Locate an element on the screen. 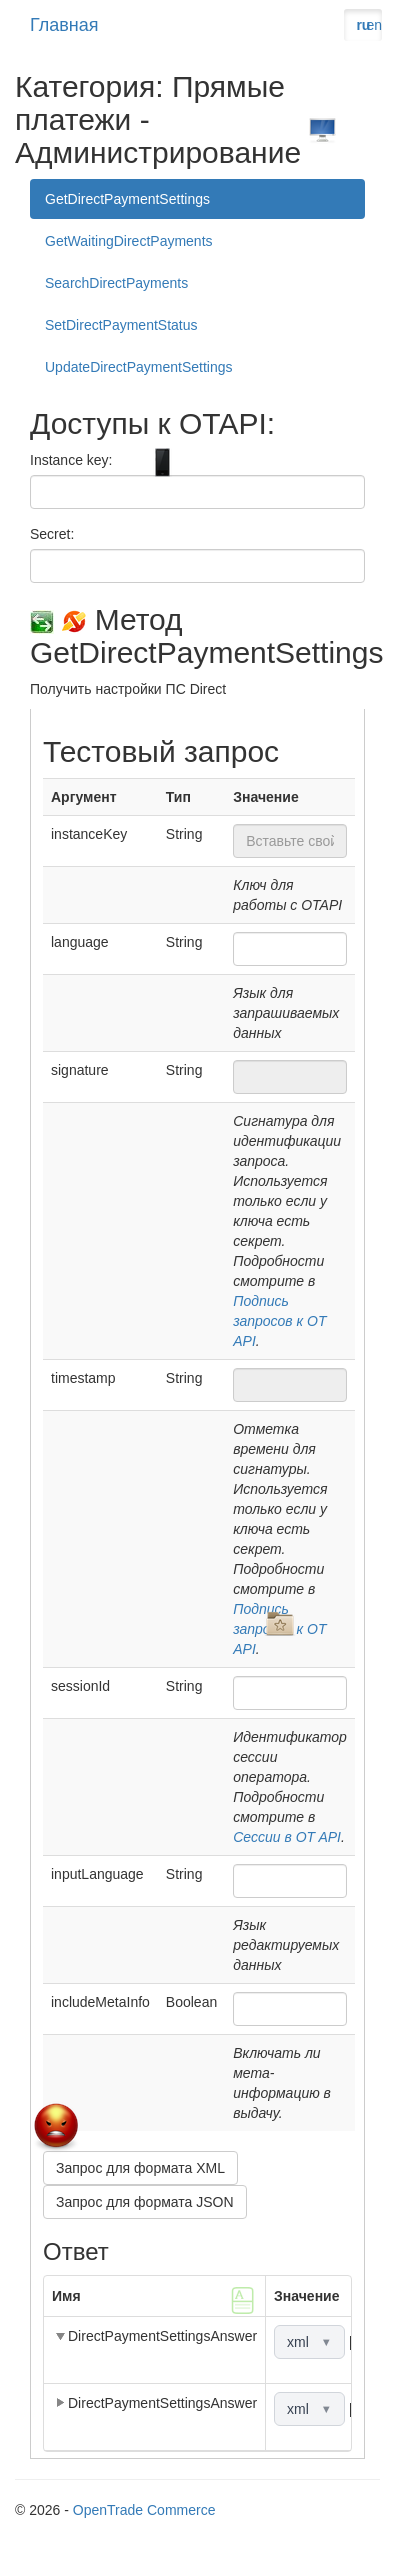 The height and width of the screenshot is (2550, 395). indicates angry or frustrated reaction is located at coordinates (55, 2126).